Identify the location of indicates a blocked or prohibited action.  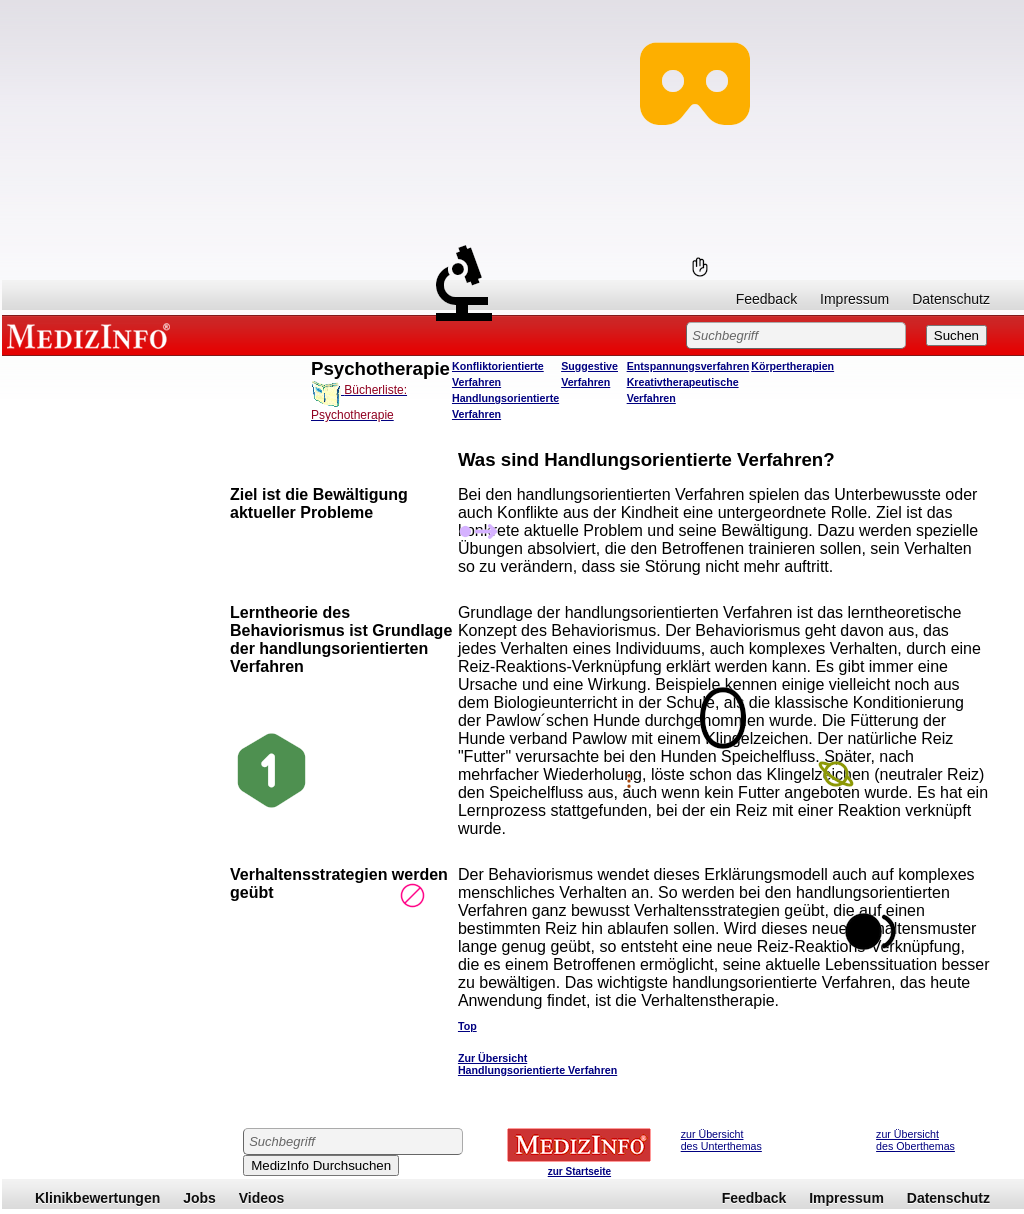
(412, 895).